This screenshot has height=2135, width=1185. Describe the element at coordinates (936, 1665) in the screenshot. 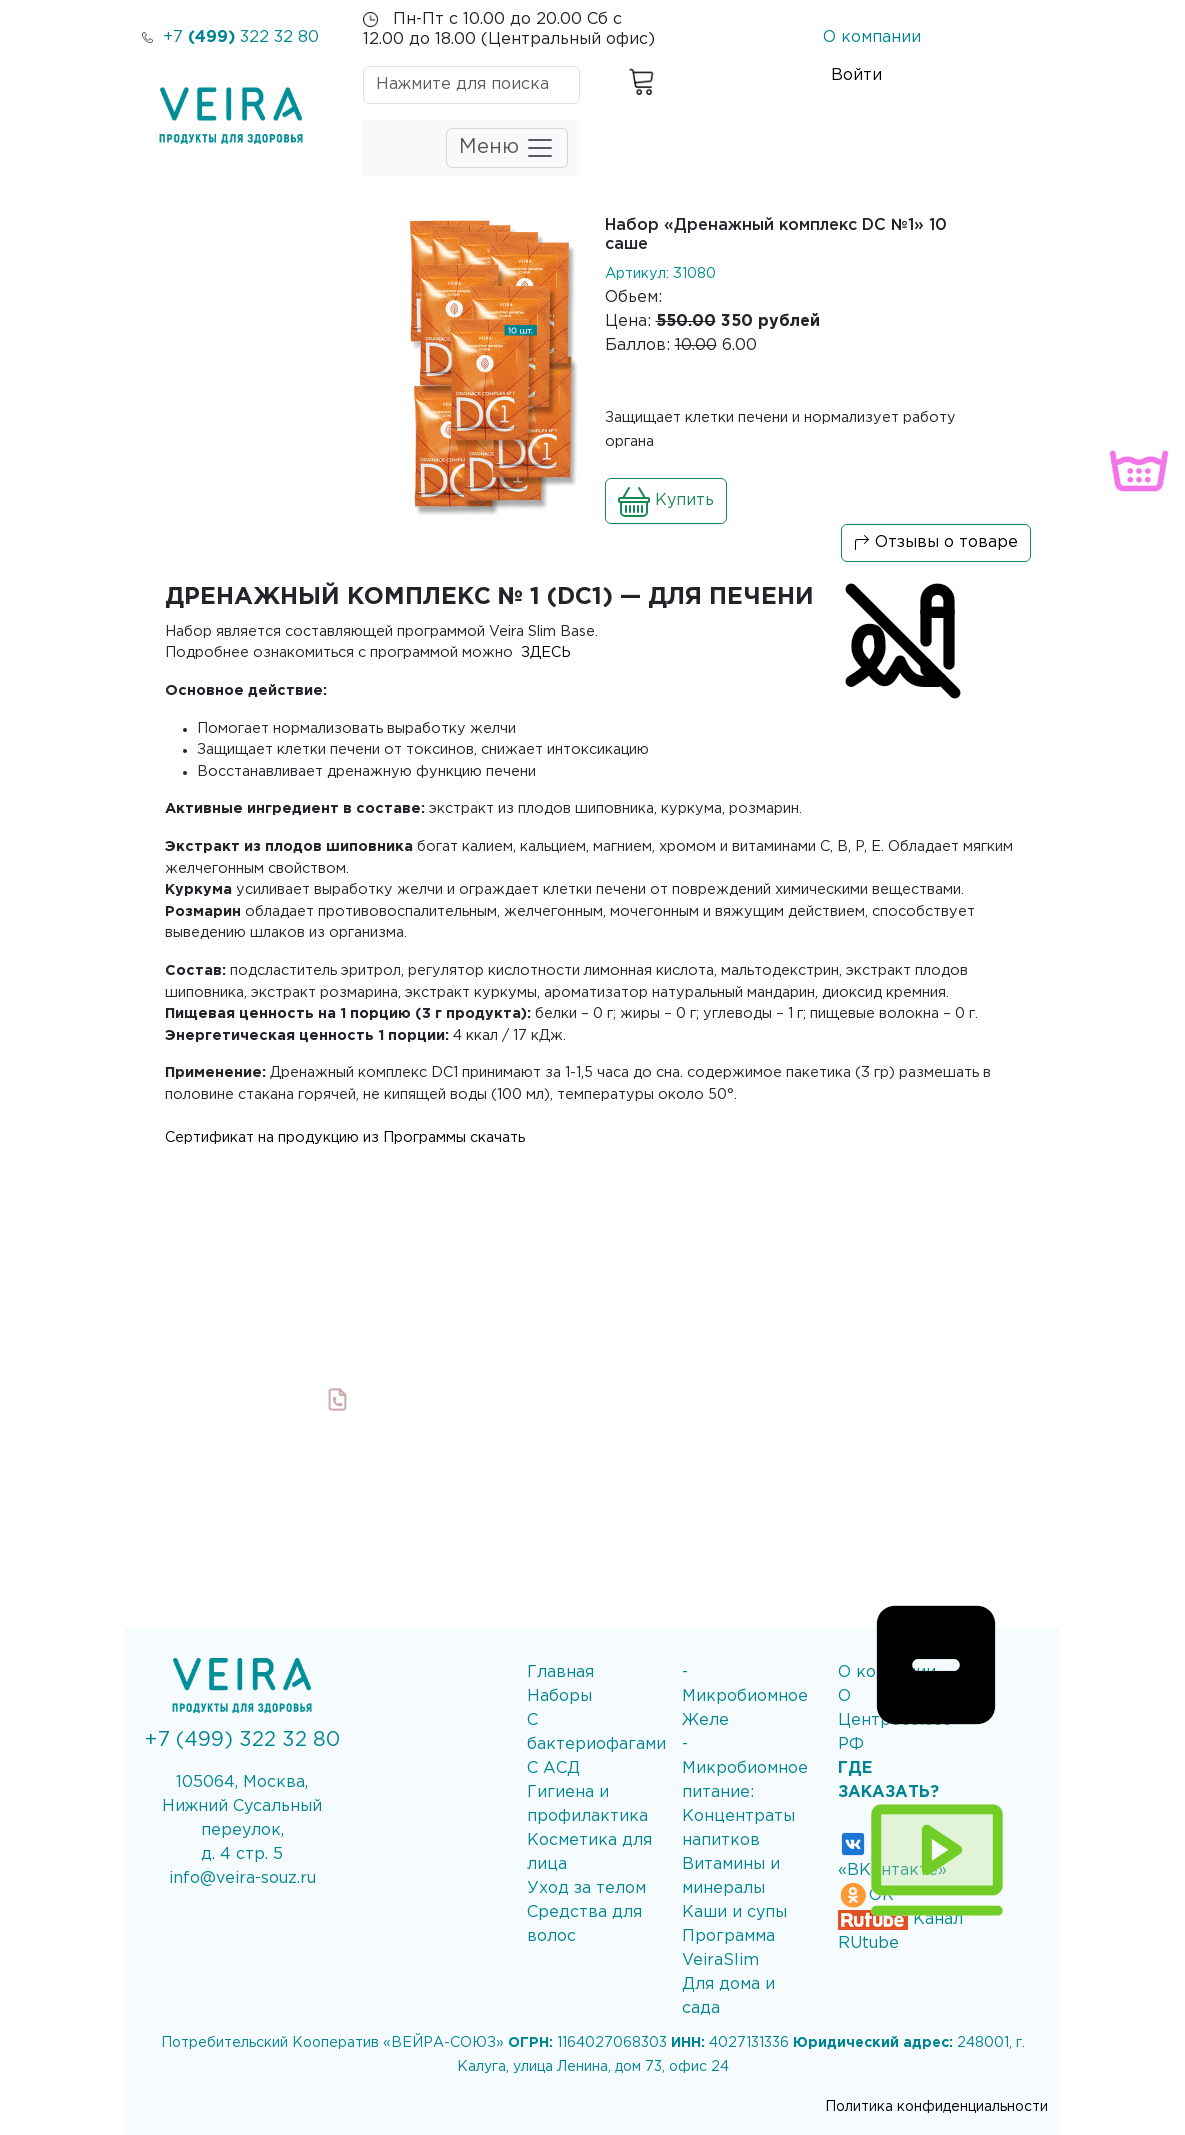

I see `remove an item from a list` at that location.